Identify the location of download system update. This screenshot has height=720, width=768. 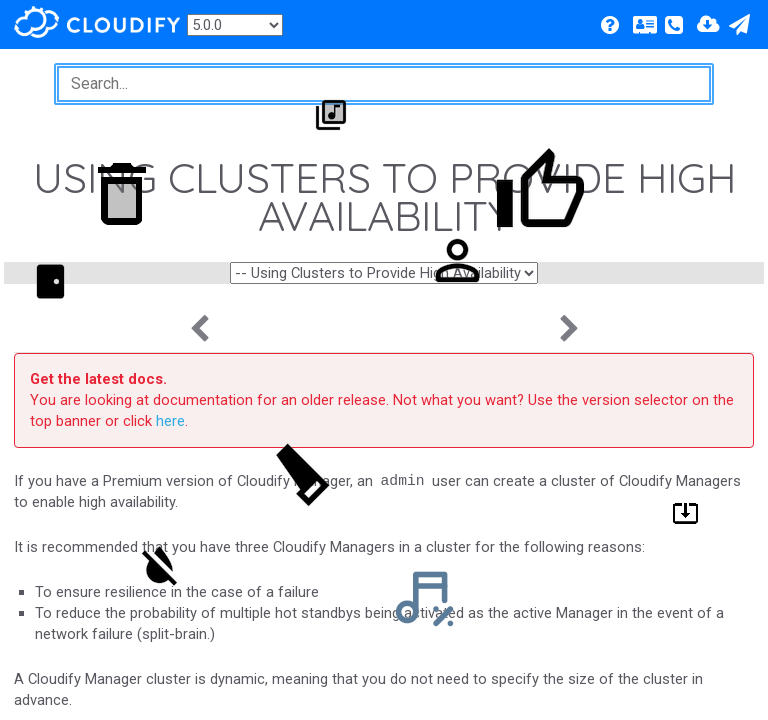
(685, 513).